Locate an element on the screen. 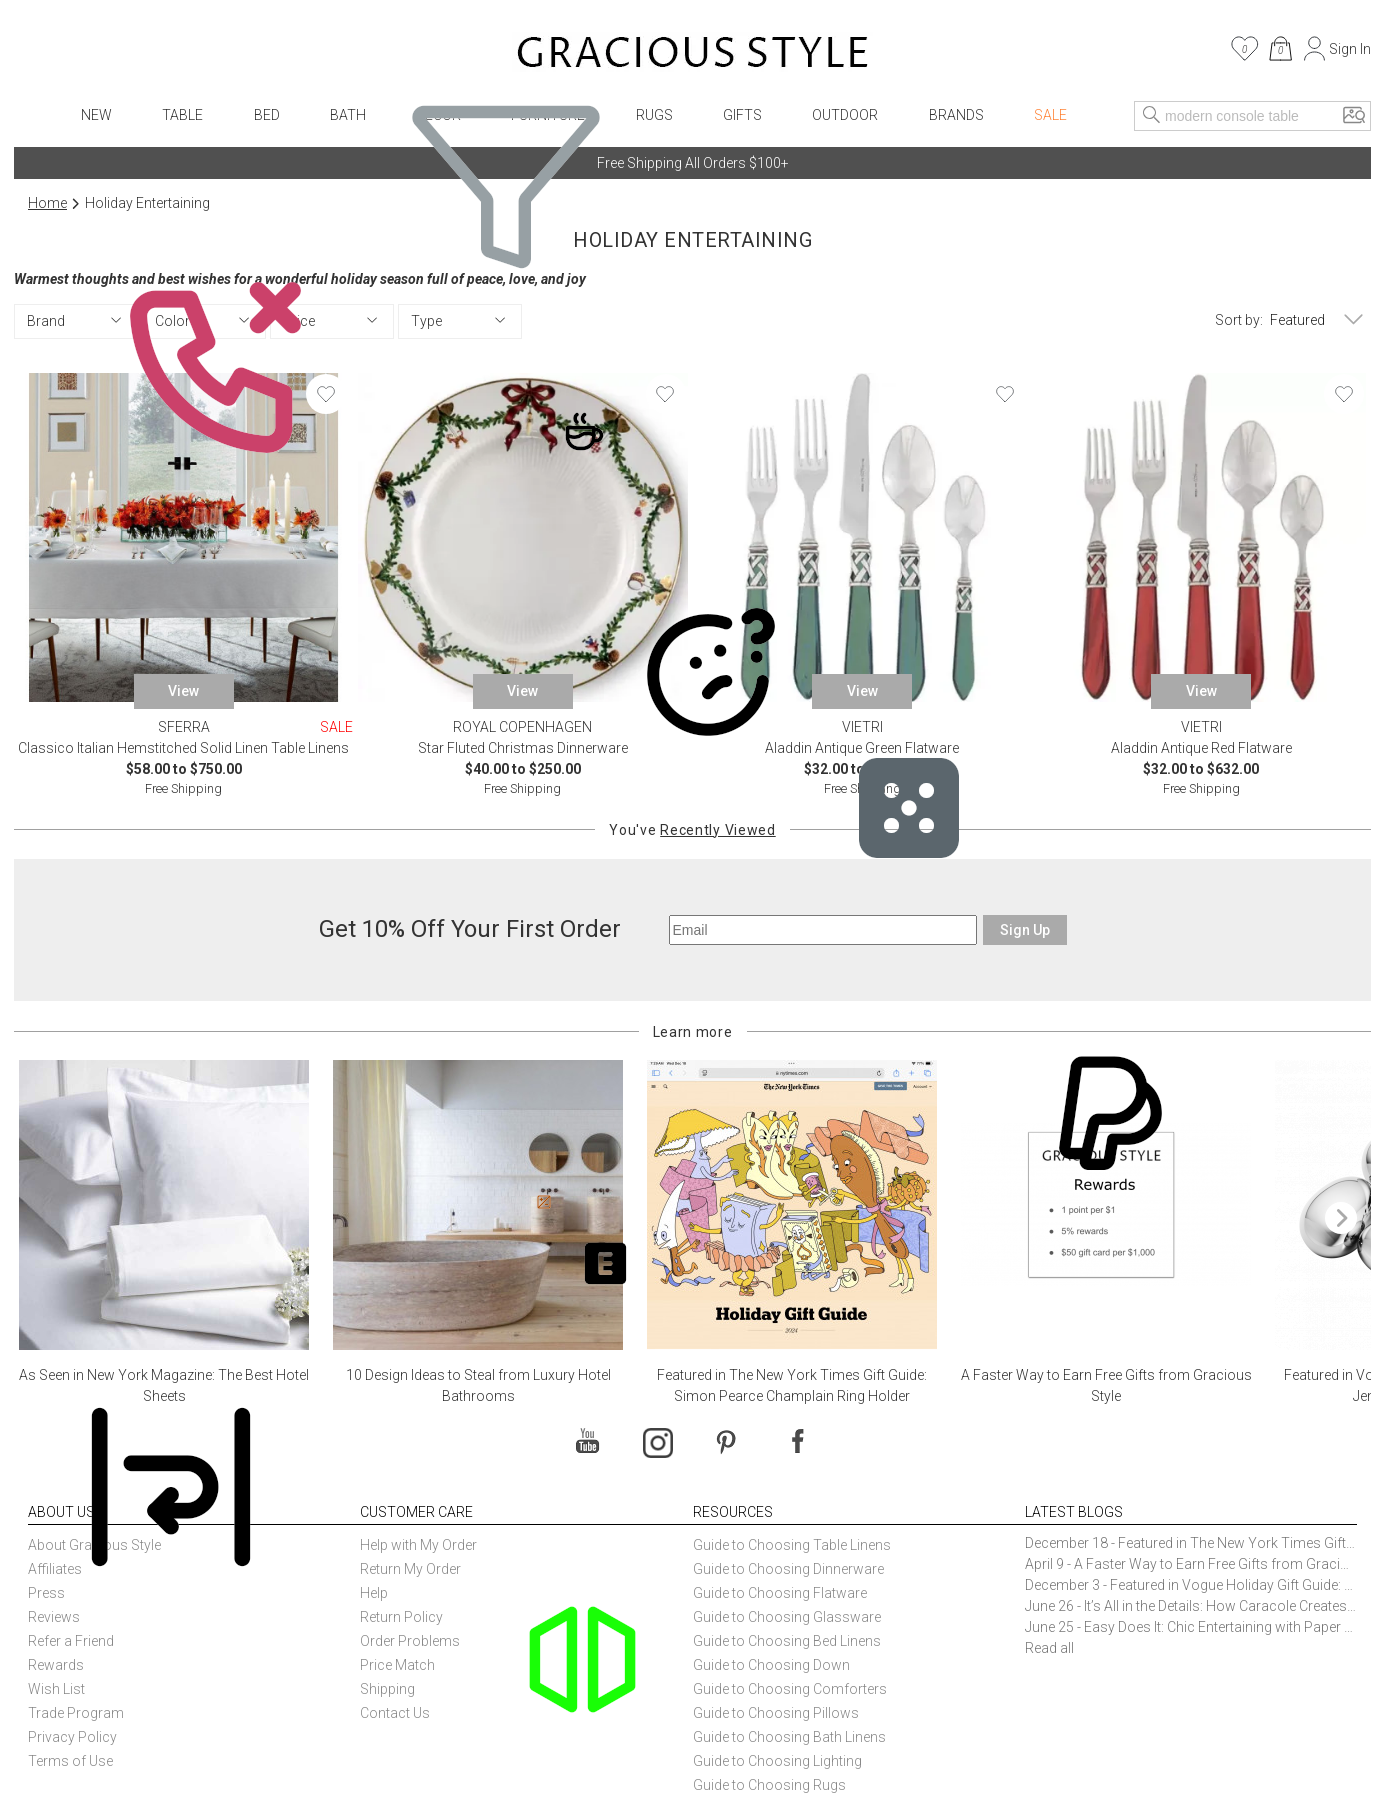 This screenshot has width=1385, height=1814. wrap text to column width is located at coordinates (171, 1487).